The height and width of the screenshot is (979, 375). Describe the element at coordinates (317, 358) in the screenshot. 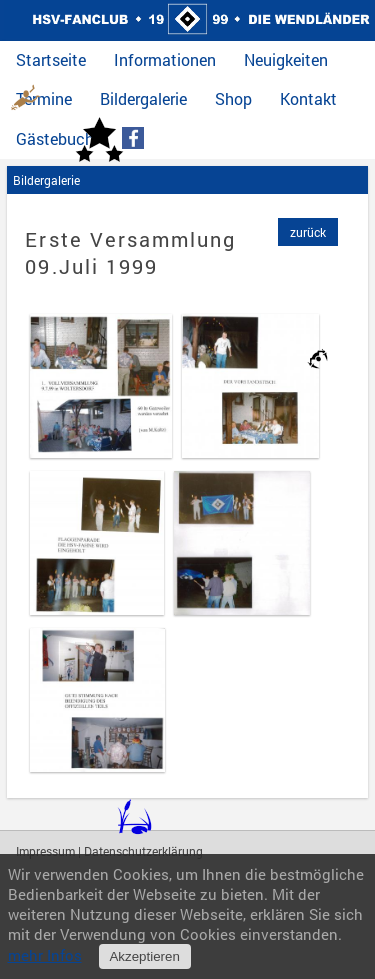

I see `select rogue character class` at that location.